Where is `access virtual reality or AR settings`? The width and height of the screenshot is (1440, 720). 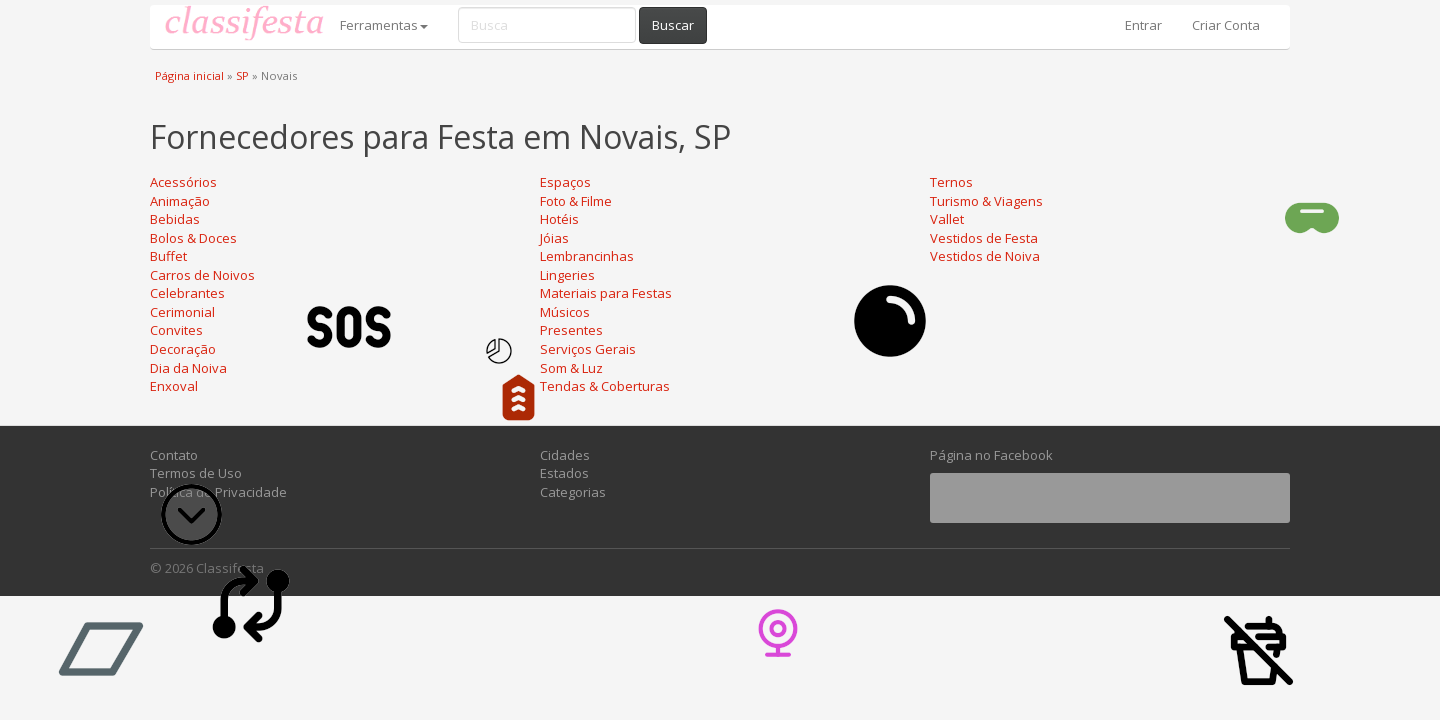 access virtual reality or AR settings is located at coordinates (1312, 218).